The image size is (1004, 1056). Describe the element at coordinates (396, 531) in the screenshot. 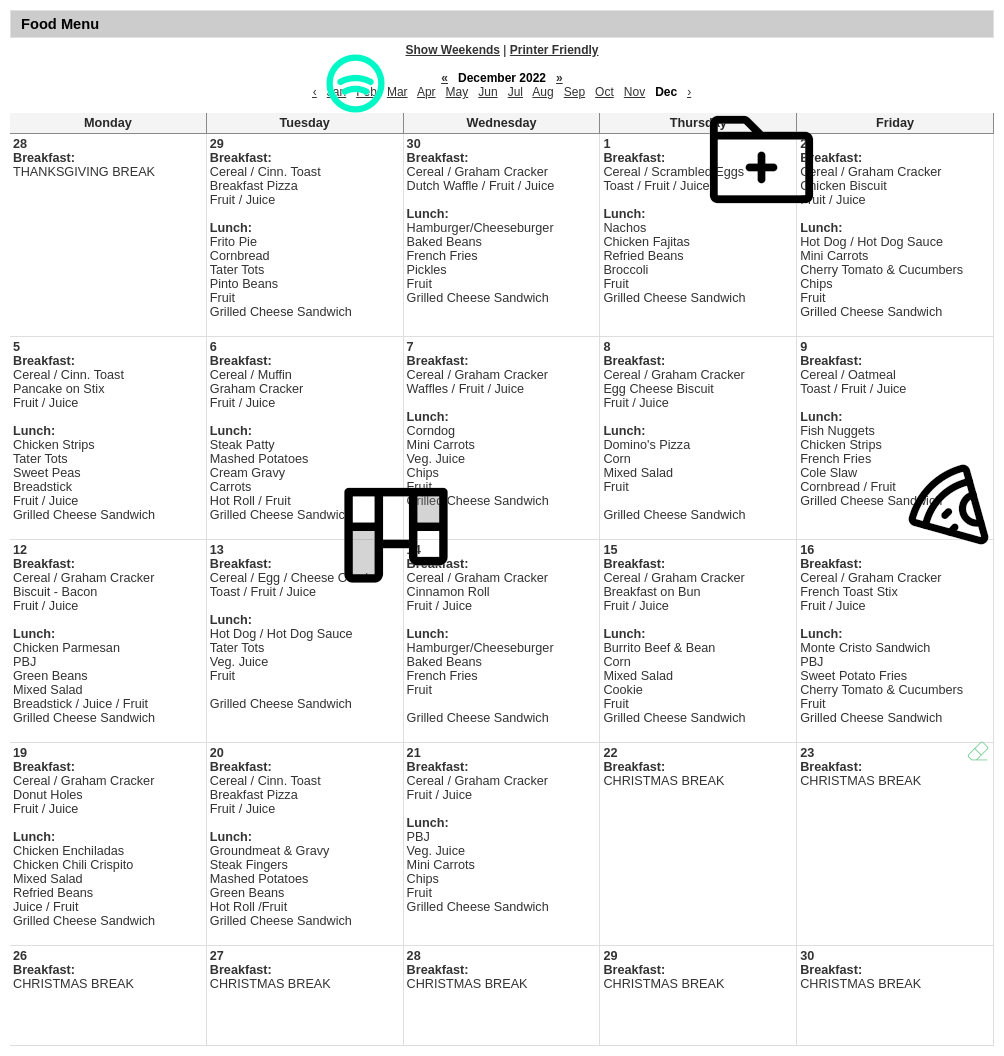

I see `view kanban board` at that location.